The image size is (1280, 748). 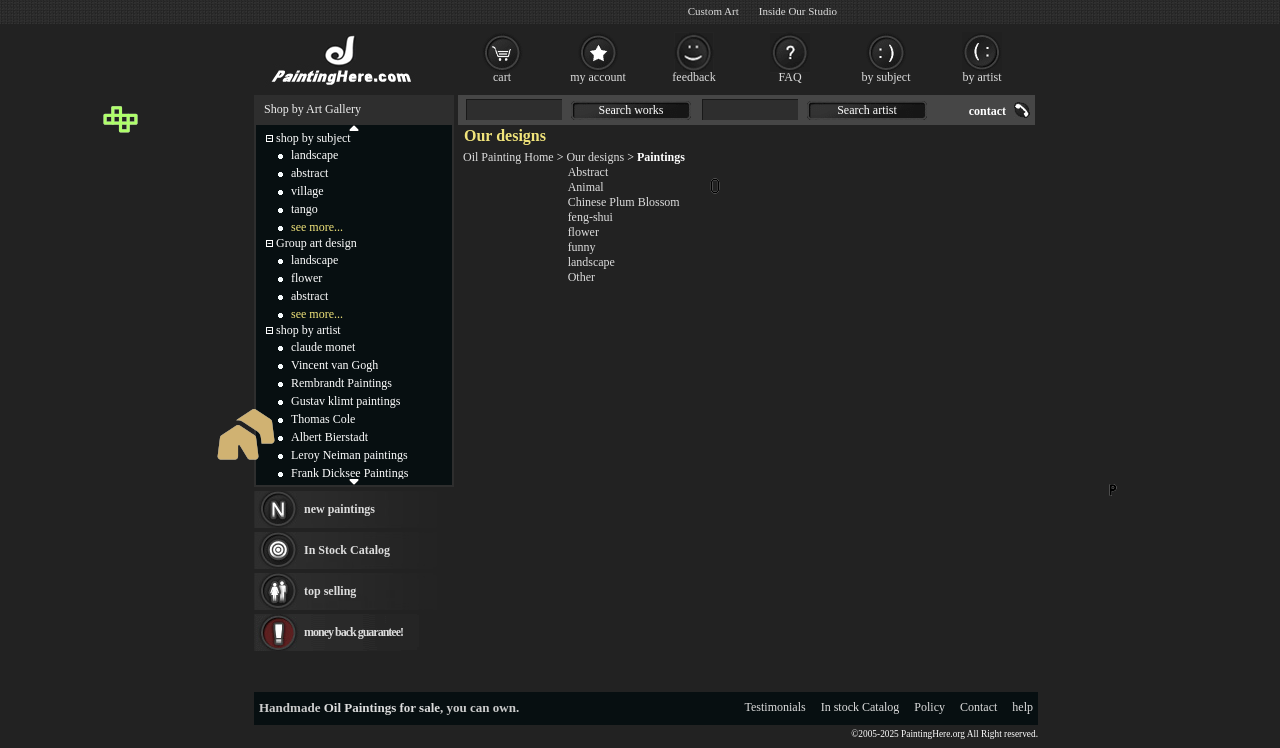 What do you see at coordinates (1113, 490) in the screenshot?
I see `indicates parking availability or location` at bounding box center [1113, 490].